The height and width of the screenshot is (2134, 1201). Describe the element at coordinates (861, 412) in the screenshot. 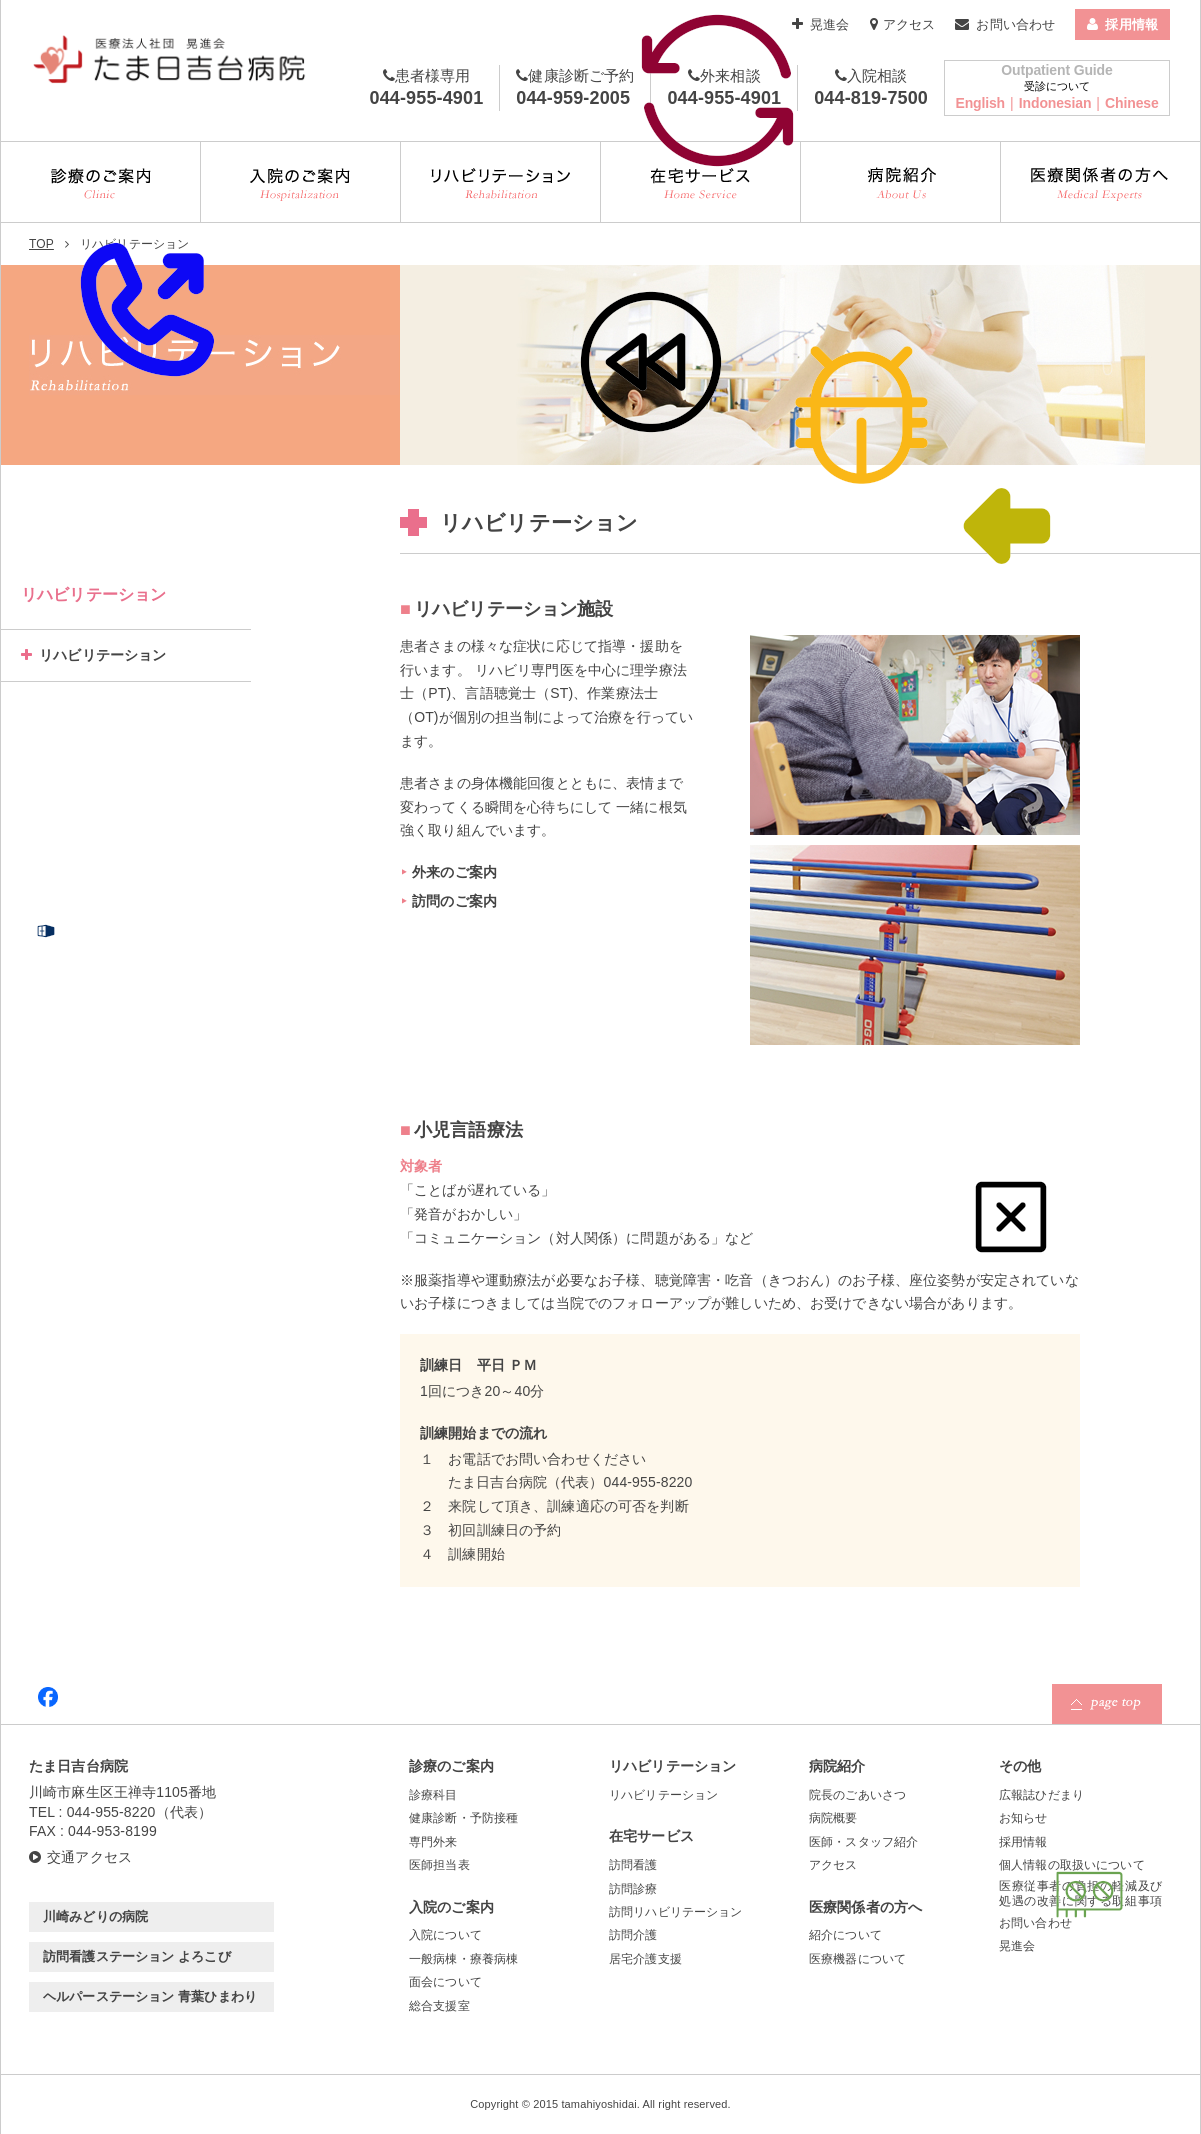

I see `report a bug or issue` at that location.